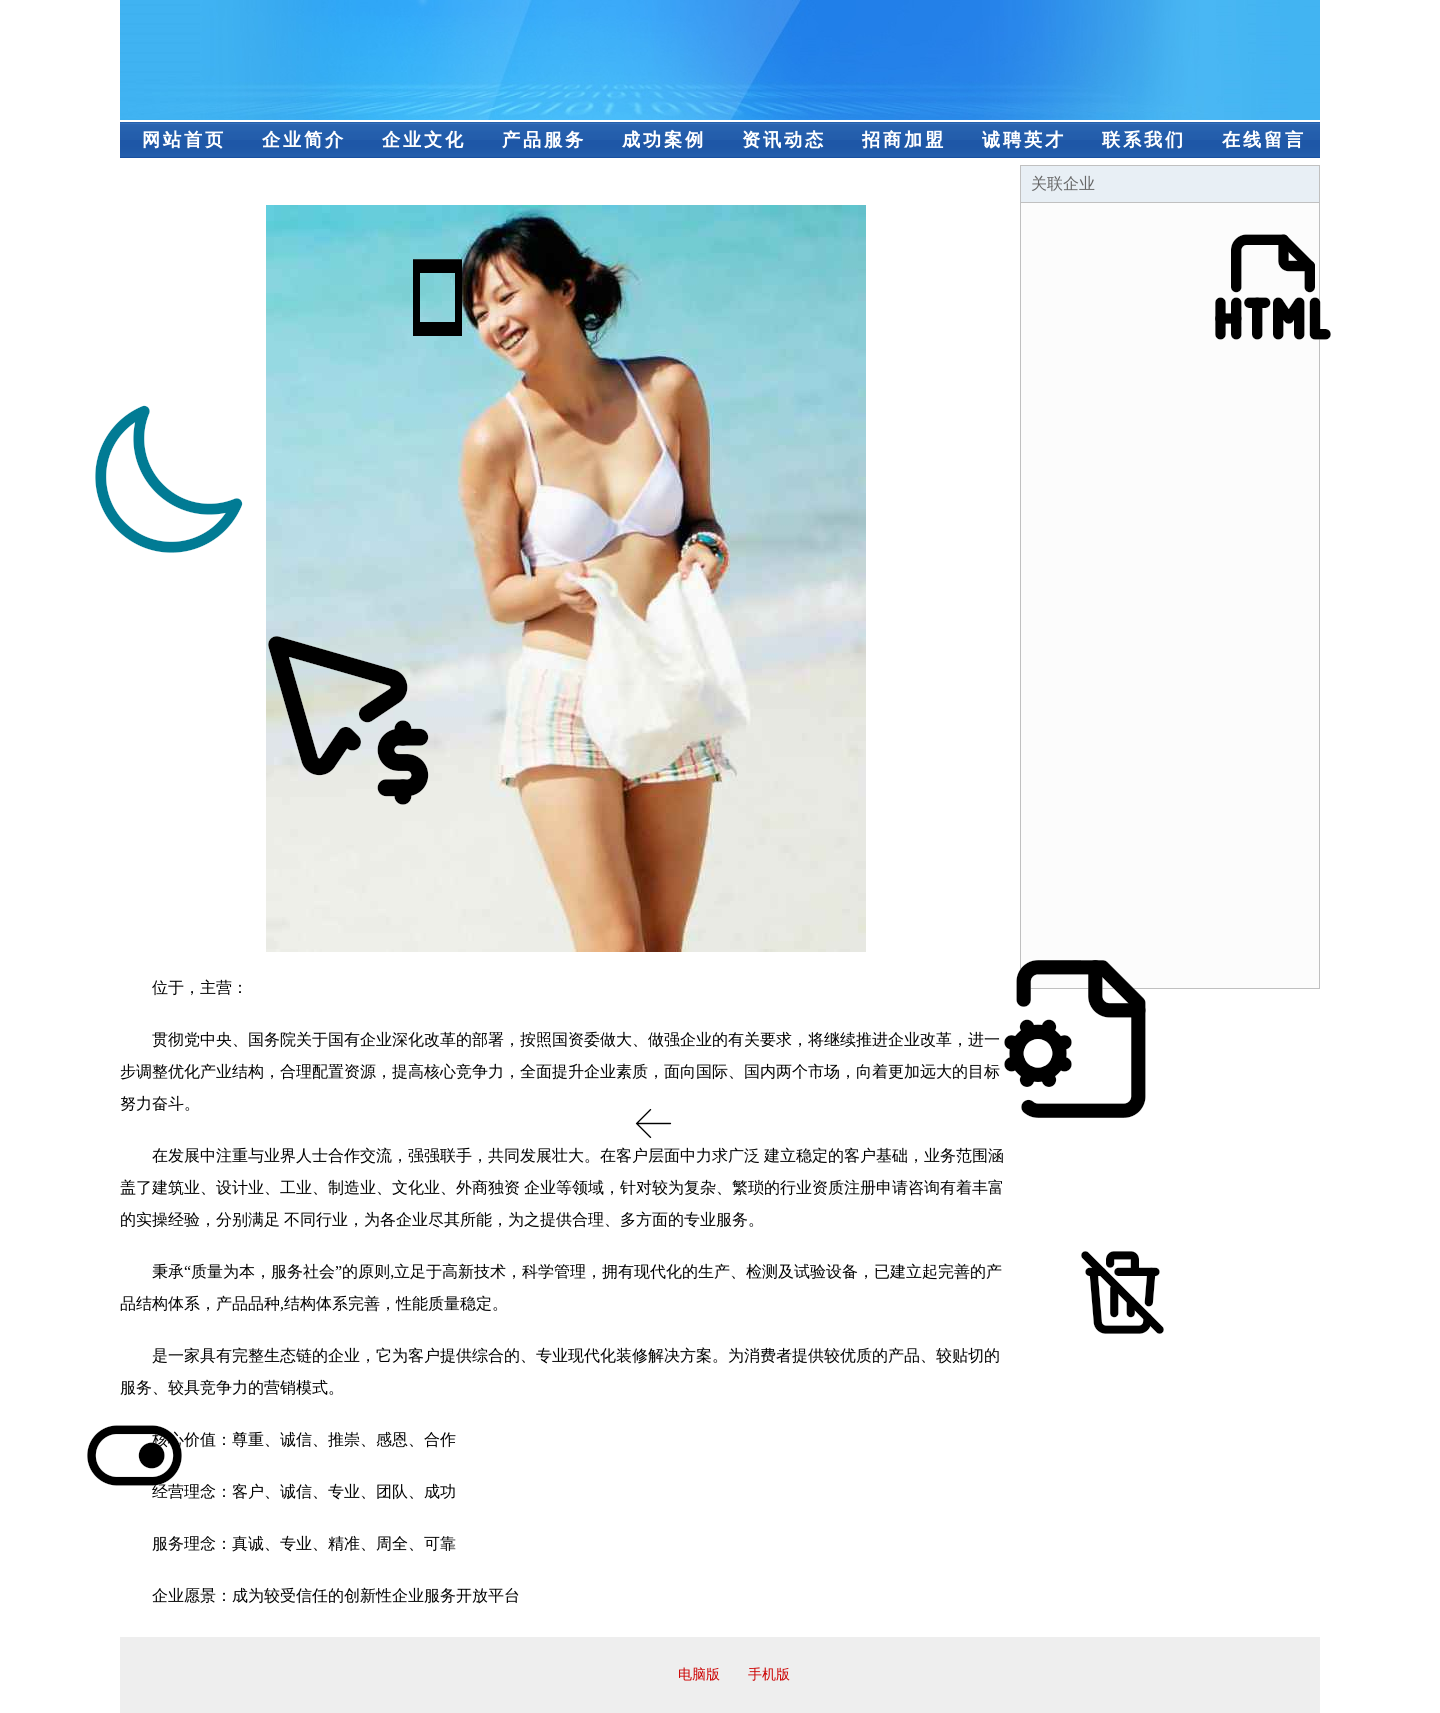  Describe the element at coordinates (1081, 1039) in the screenshot. I see `access file settings or configuration` at that location.